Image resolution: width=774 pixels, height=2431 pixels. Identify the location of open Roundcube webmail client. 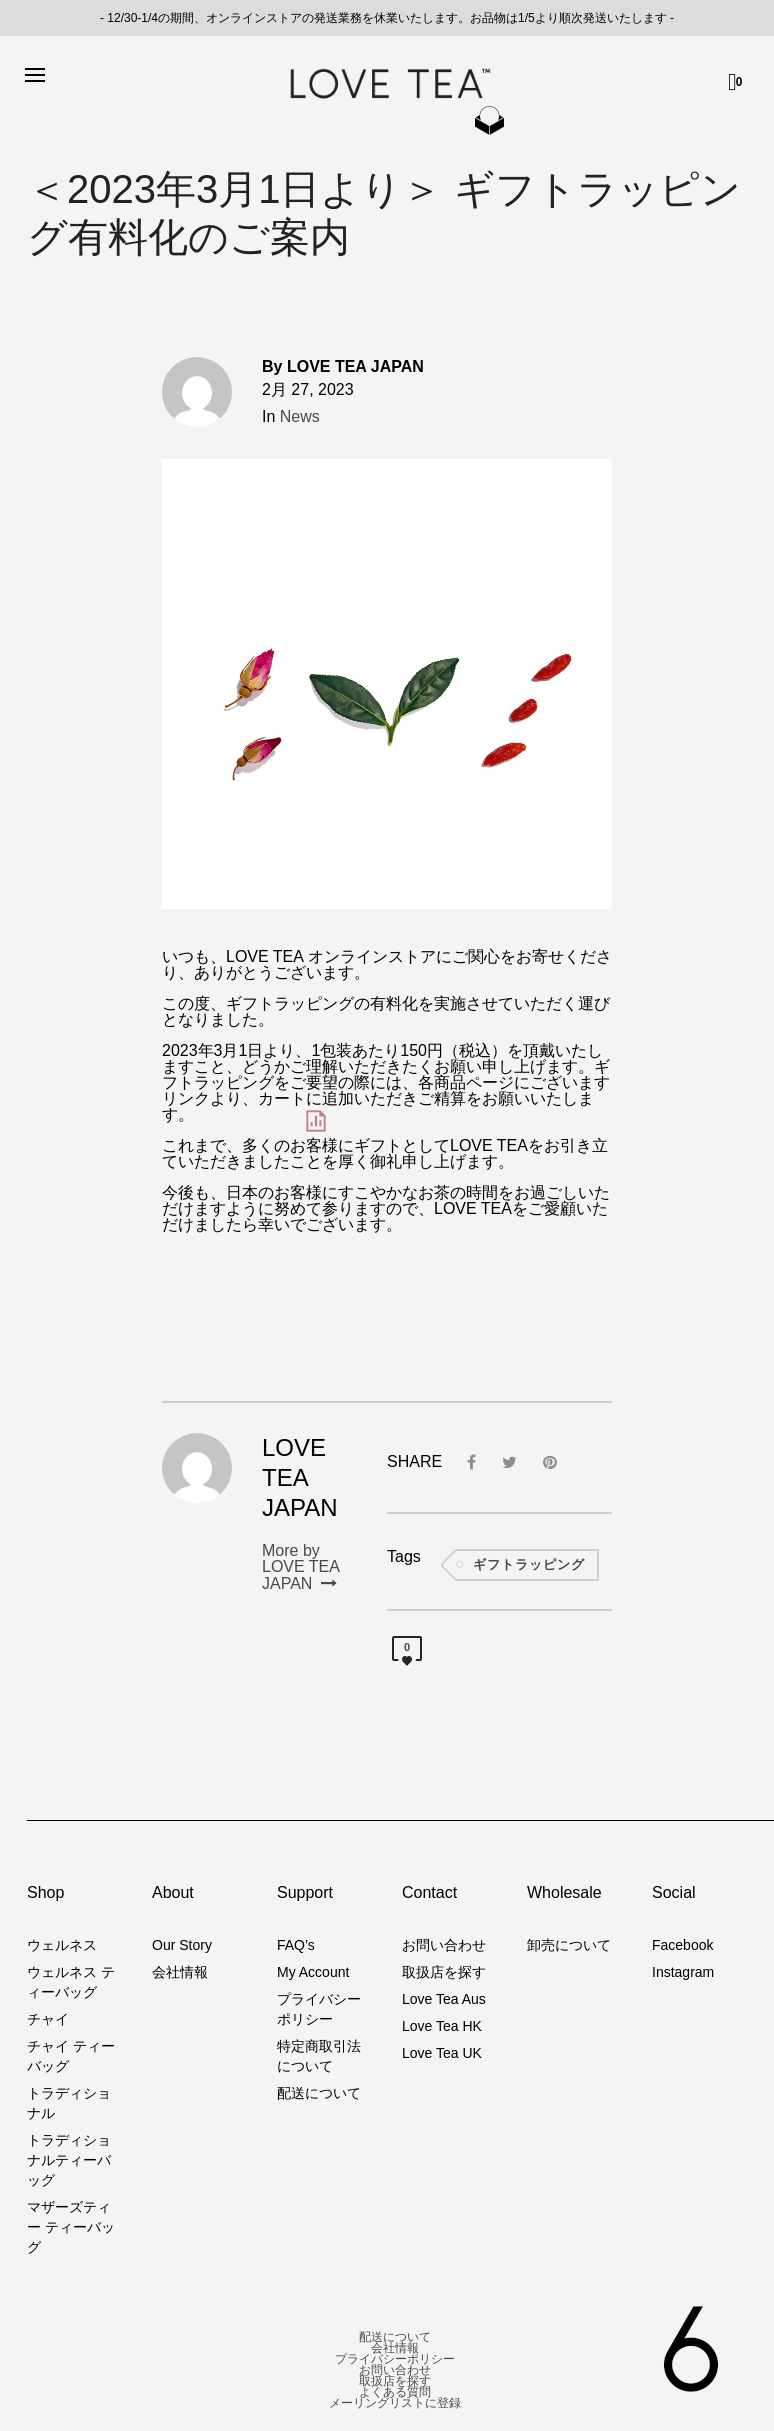
(489, 120).